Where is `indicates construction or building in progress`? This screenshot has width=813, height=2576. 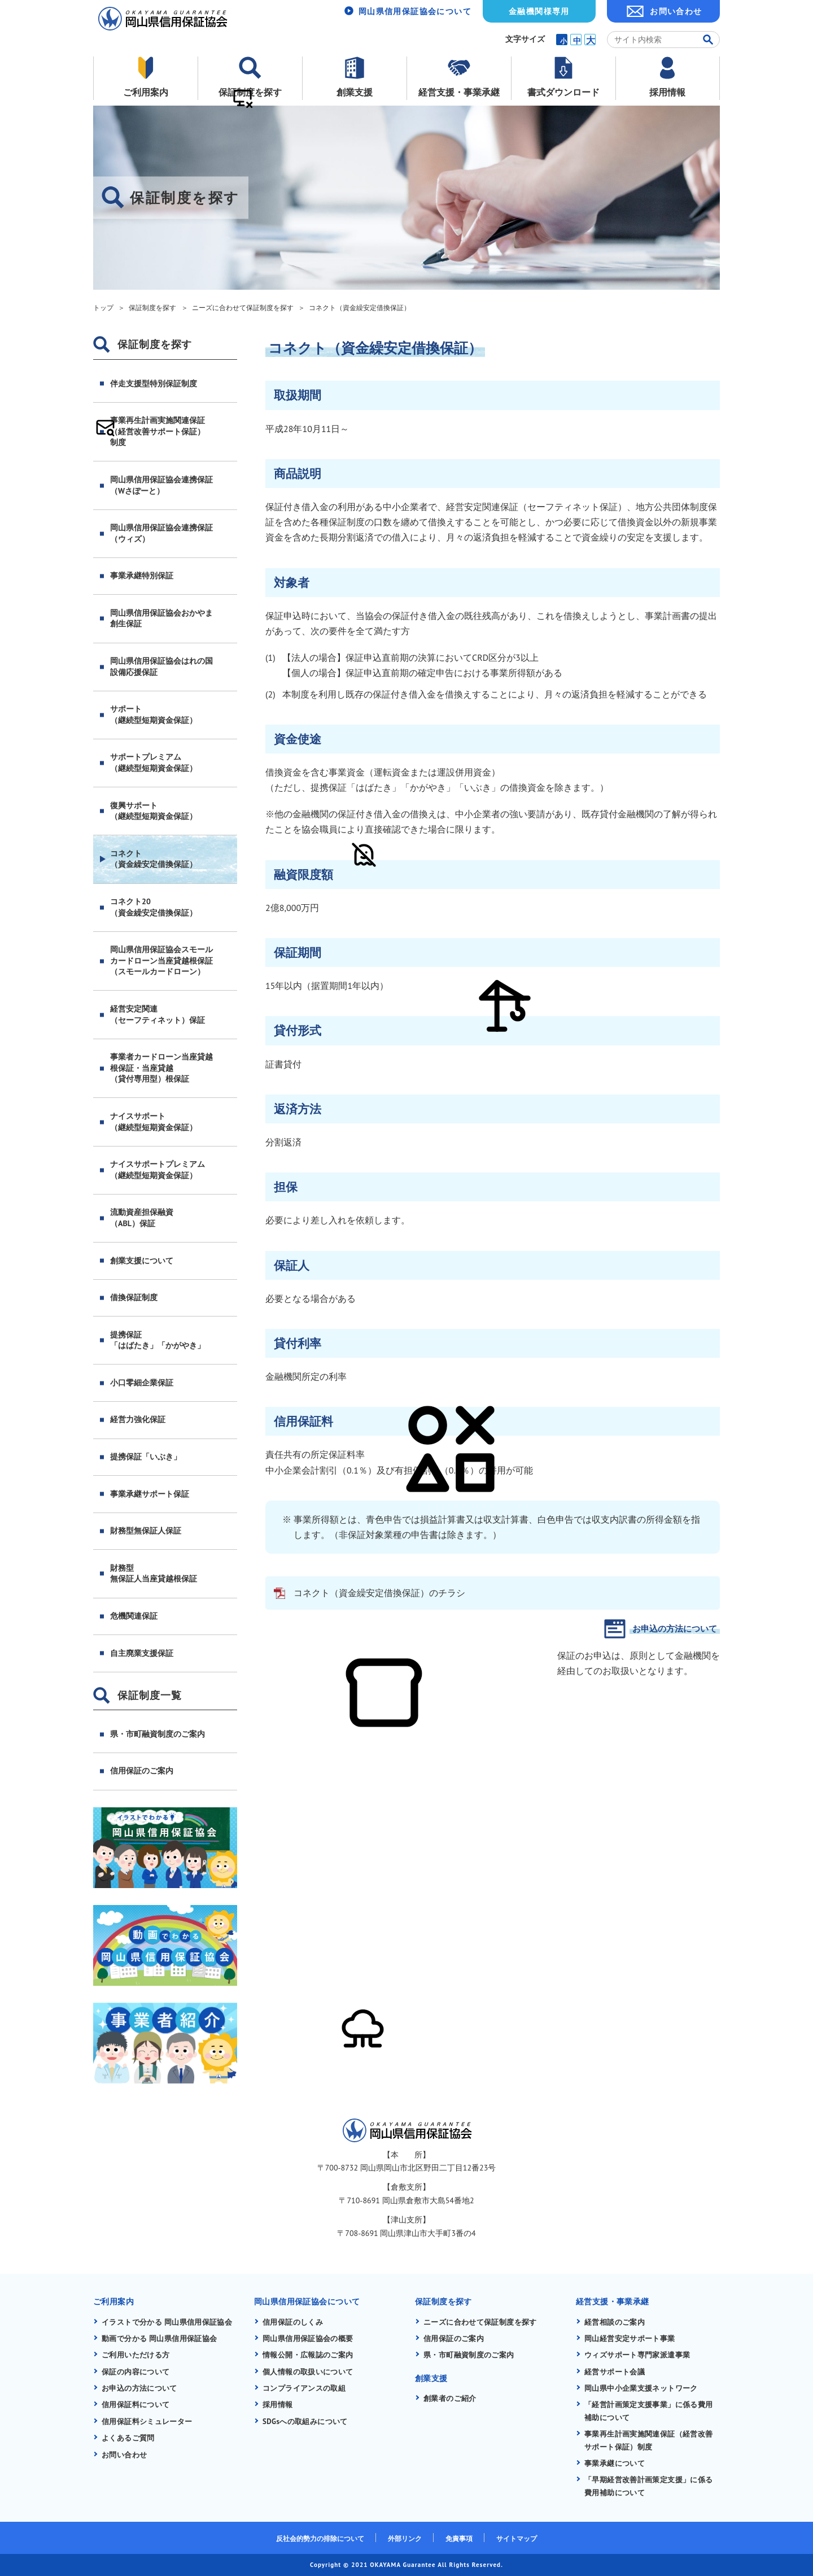 indicates construction or building in progress is located at coordinates (505, 1006).